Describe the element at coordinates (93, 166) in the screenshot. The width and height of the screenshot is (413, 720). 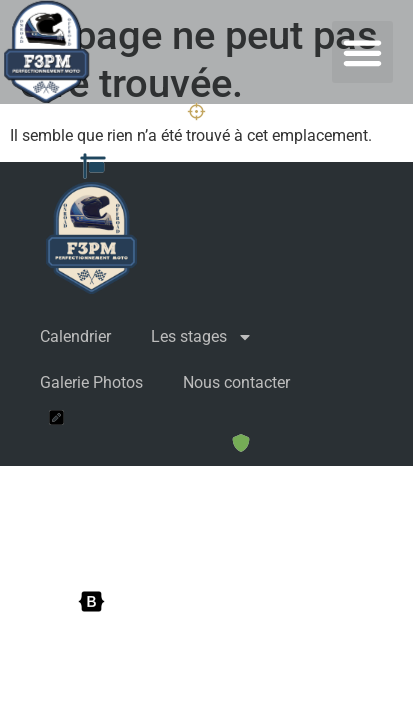
I see `indicates a storefront or business listing` at that location.